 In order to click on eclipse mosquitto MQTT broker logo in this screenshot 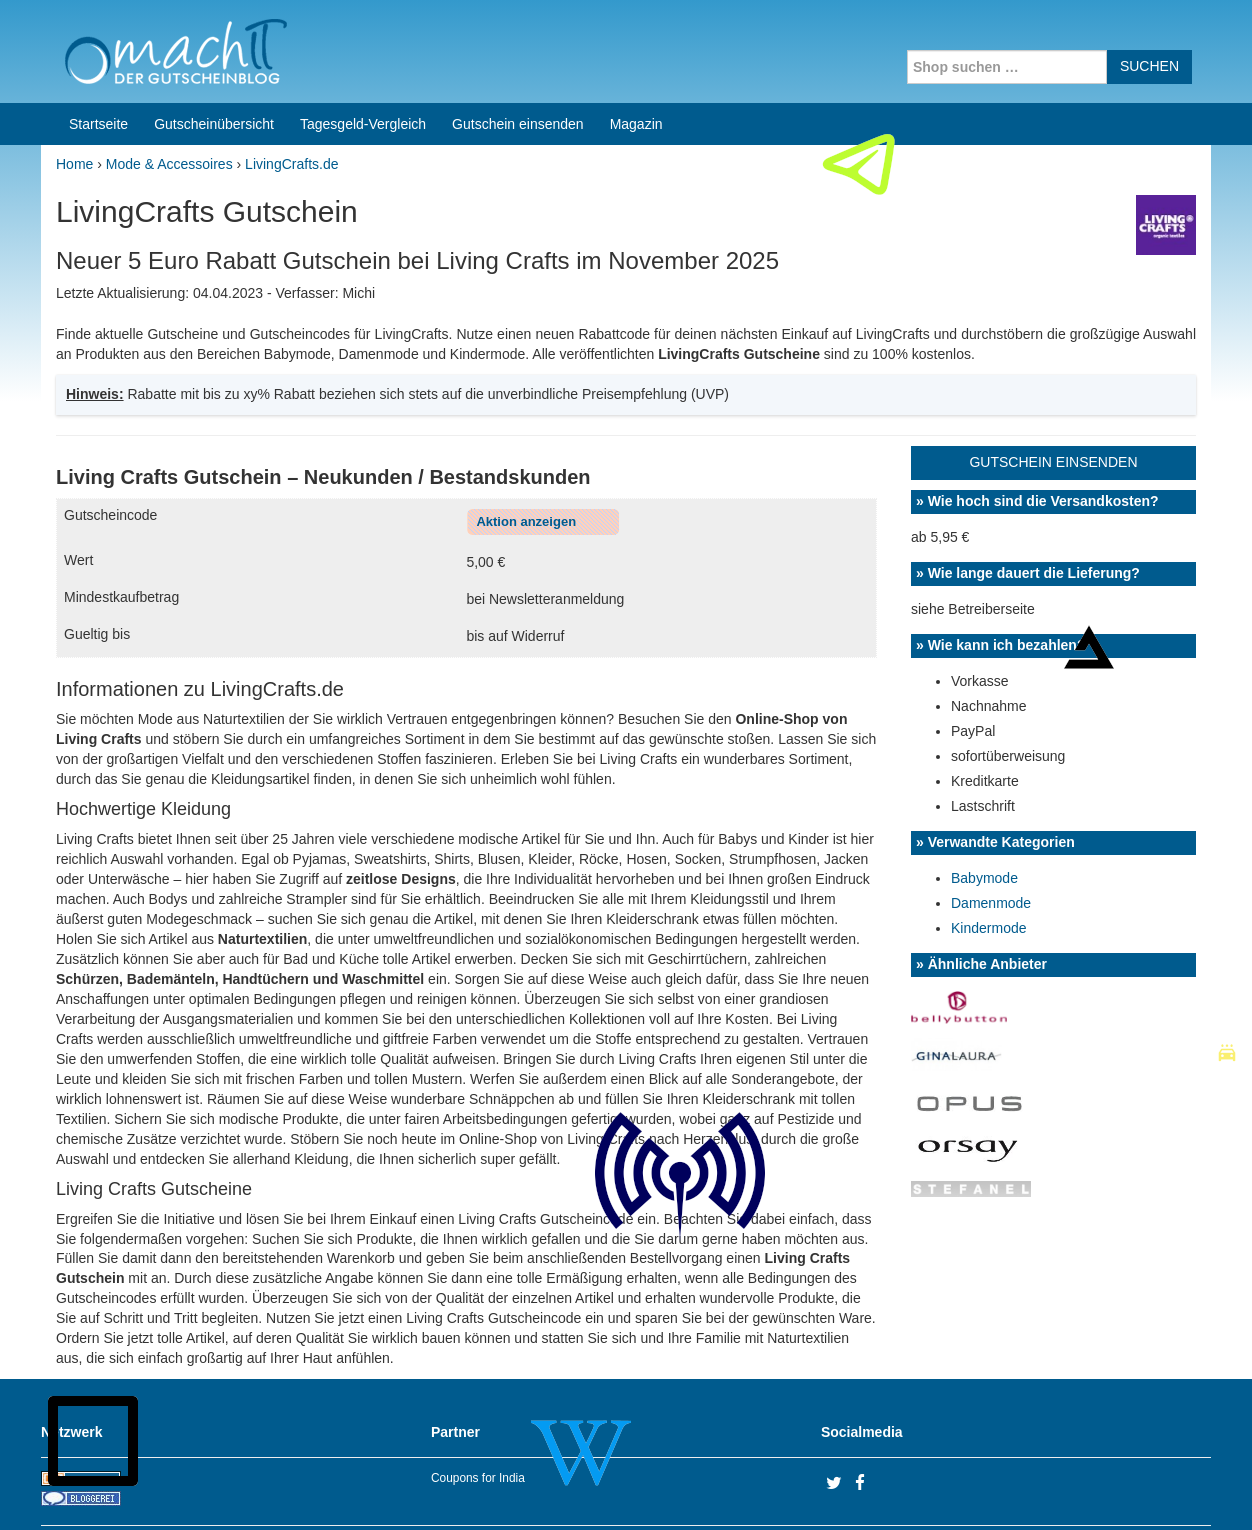, I will do `click(680, 1177)`.